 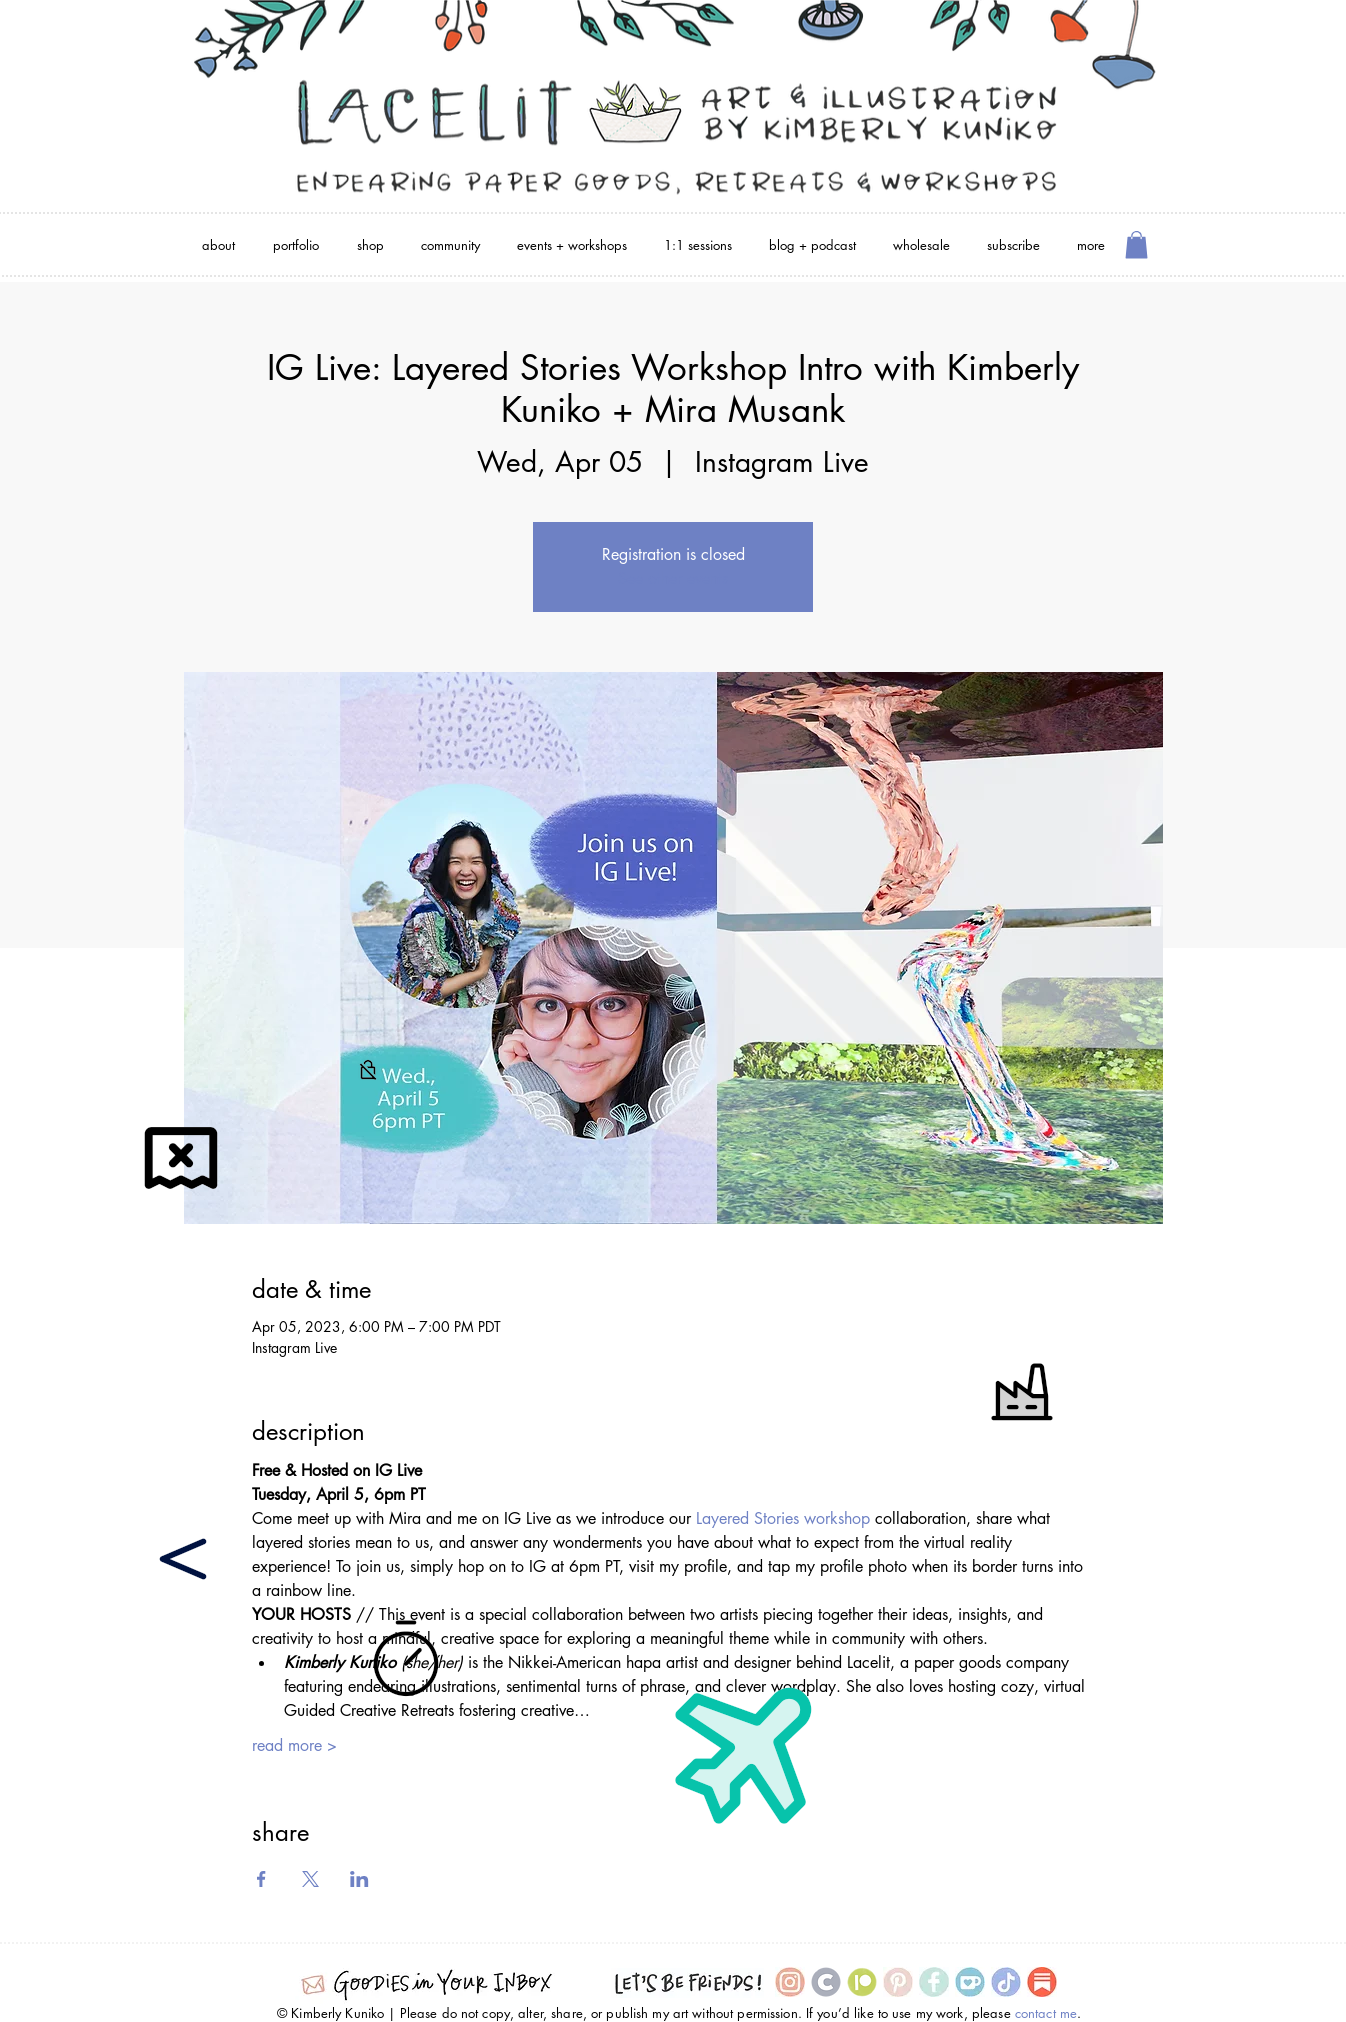 I want to click on access manufacturing or production settings, so click(x=1022, y=1394).